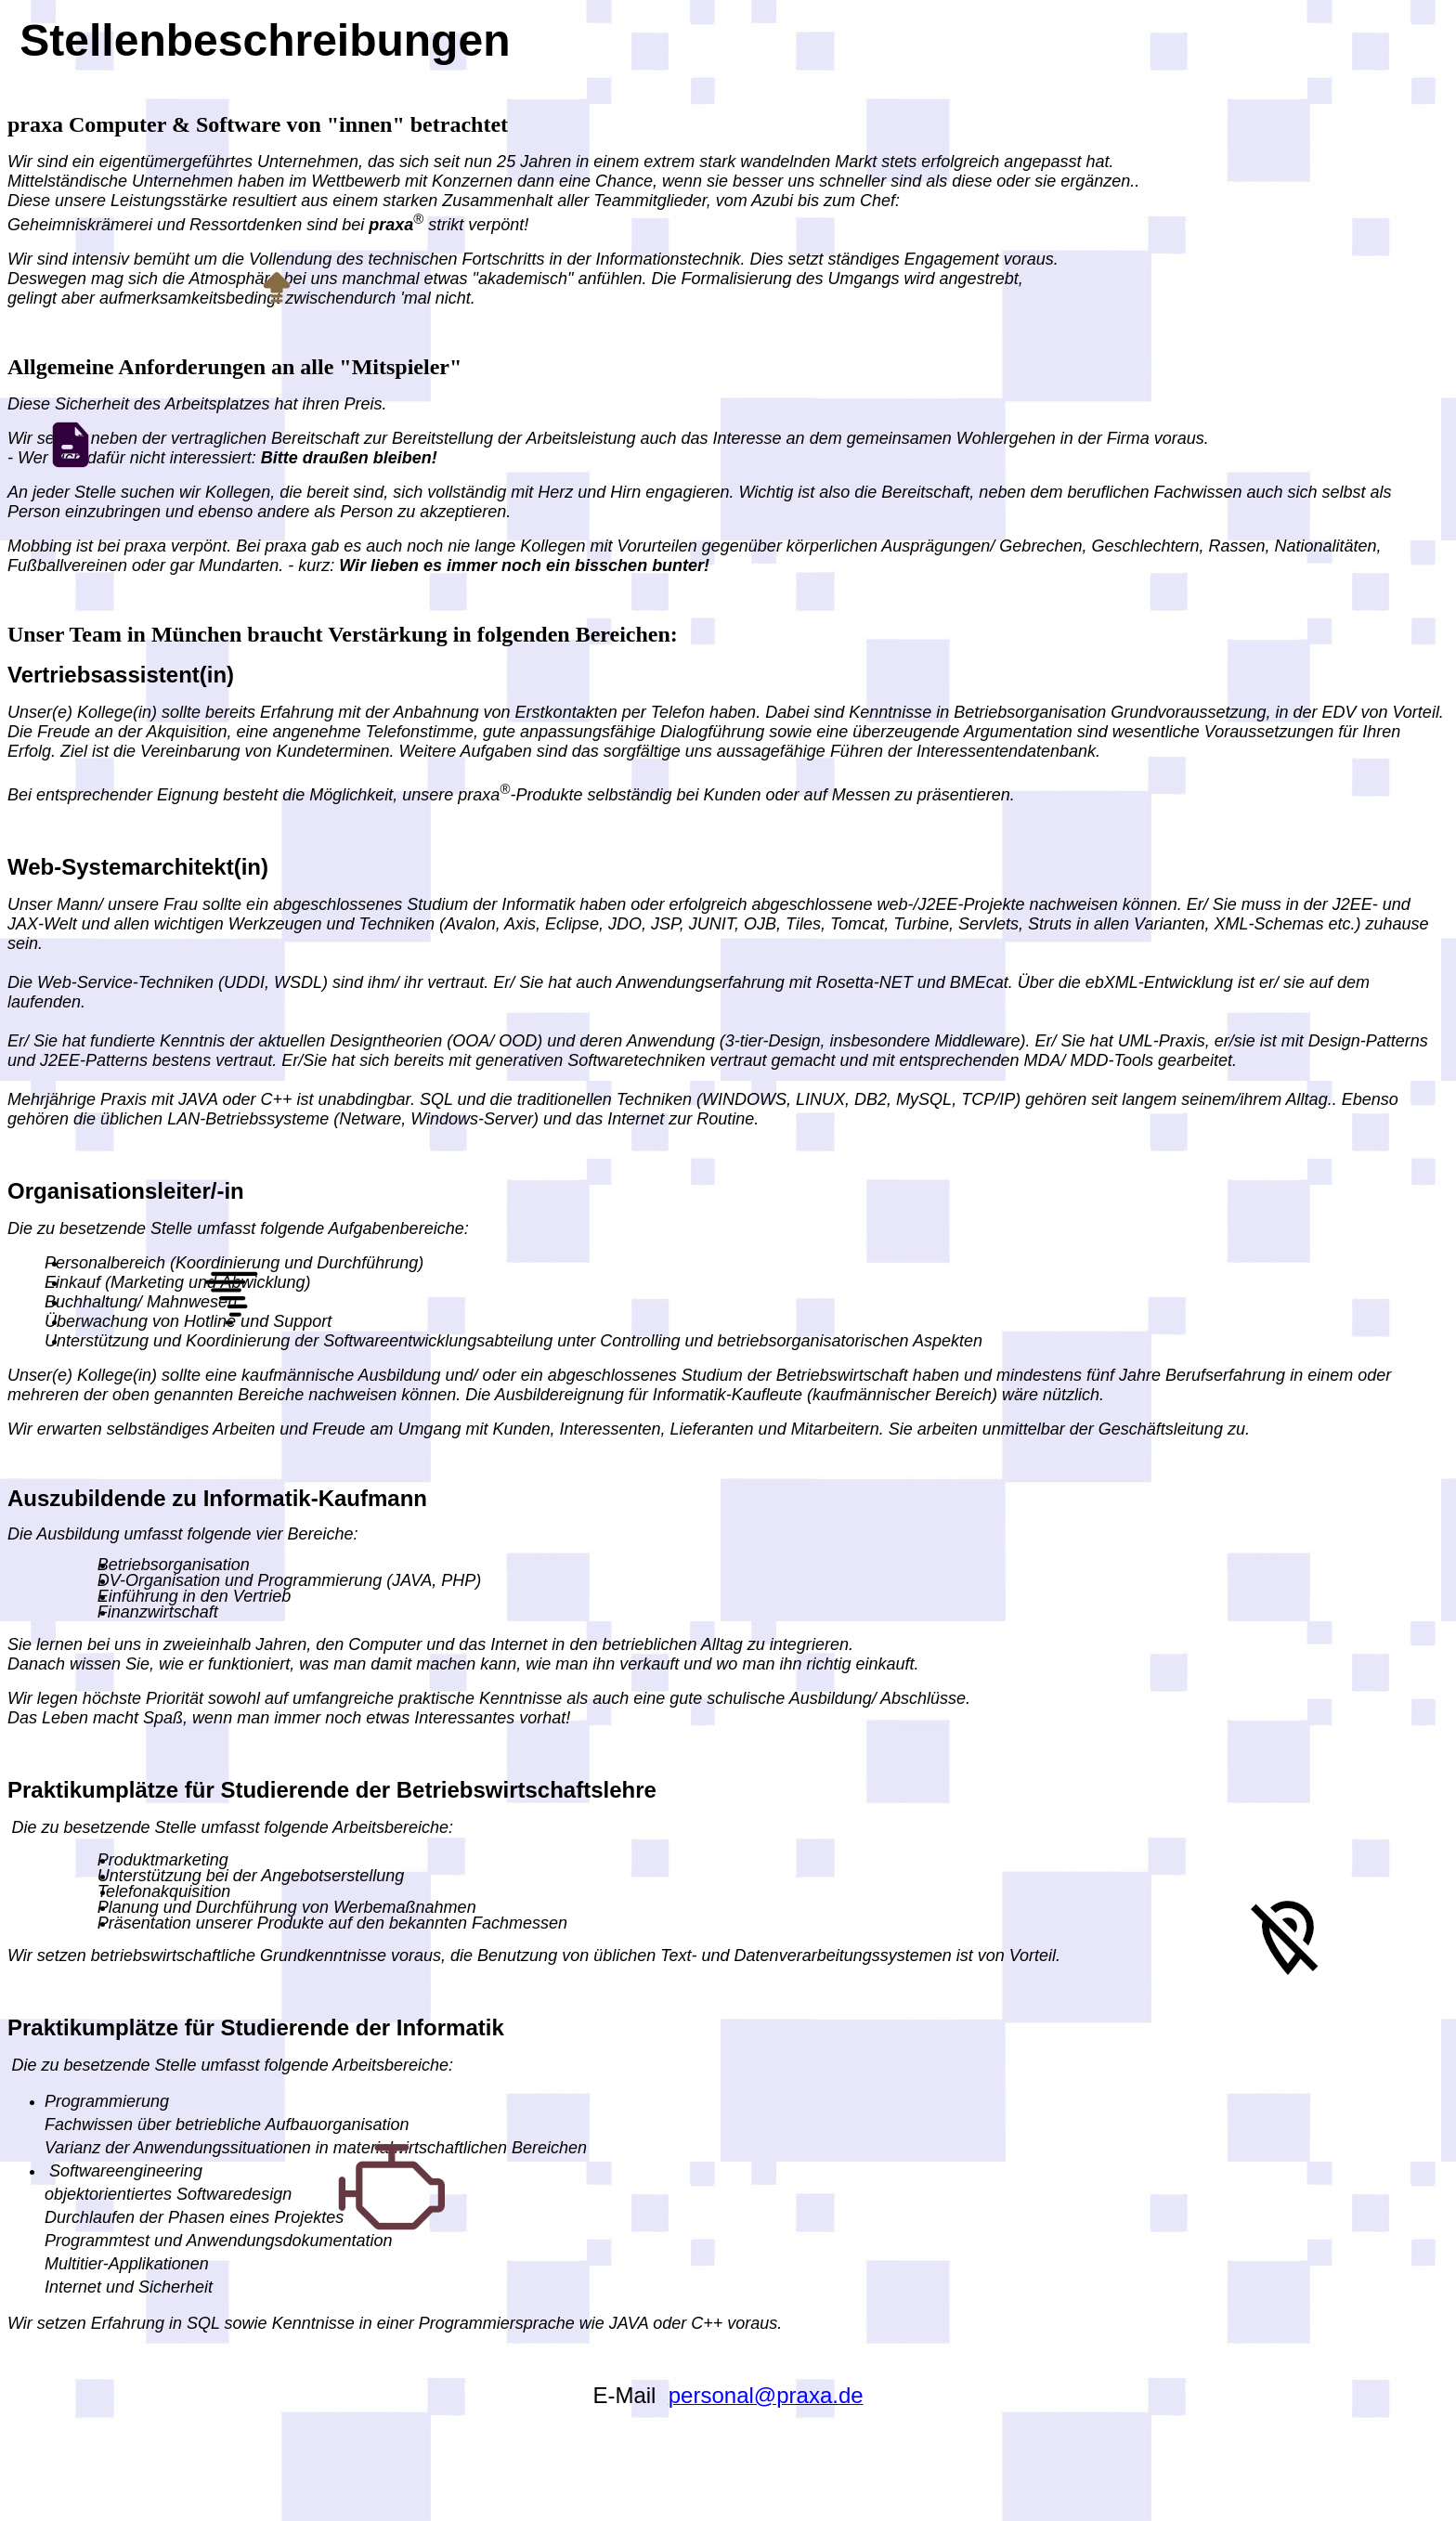 The width and height of the screenshot is (1456, 2521). I want to click on indicates severe weather alert or tornado warning, so click(231, 1296).